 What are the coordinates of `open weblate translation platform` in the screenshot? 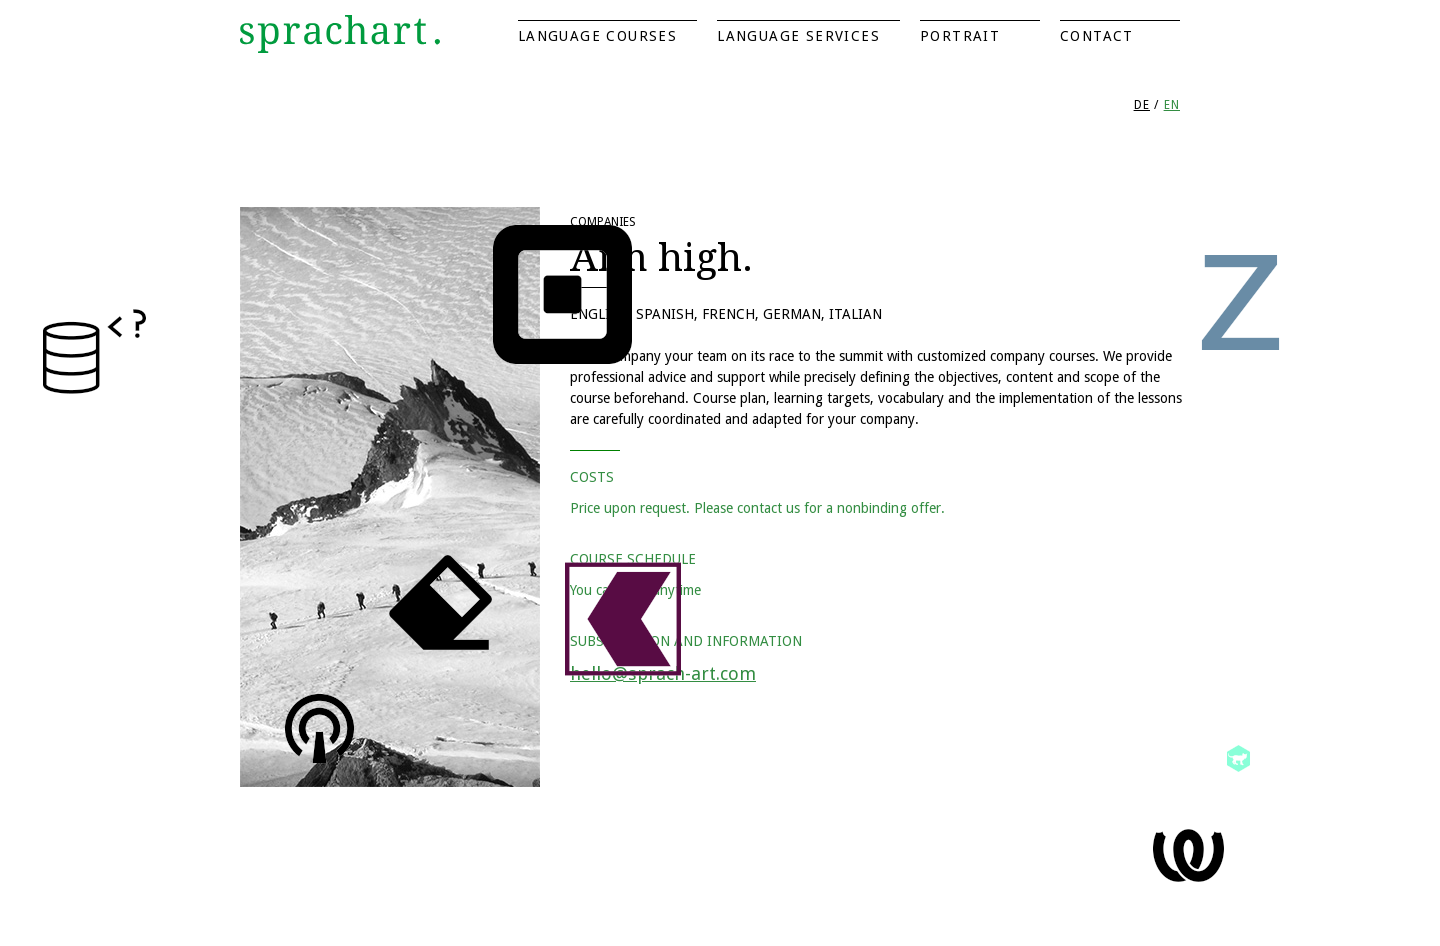 It's located at (1188, 855).